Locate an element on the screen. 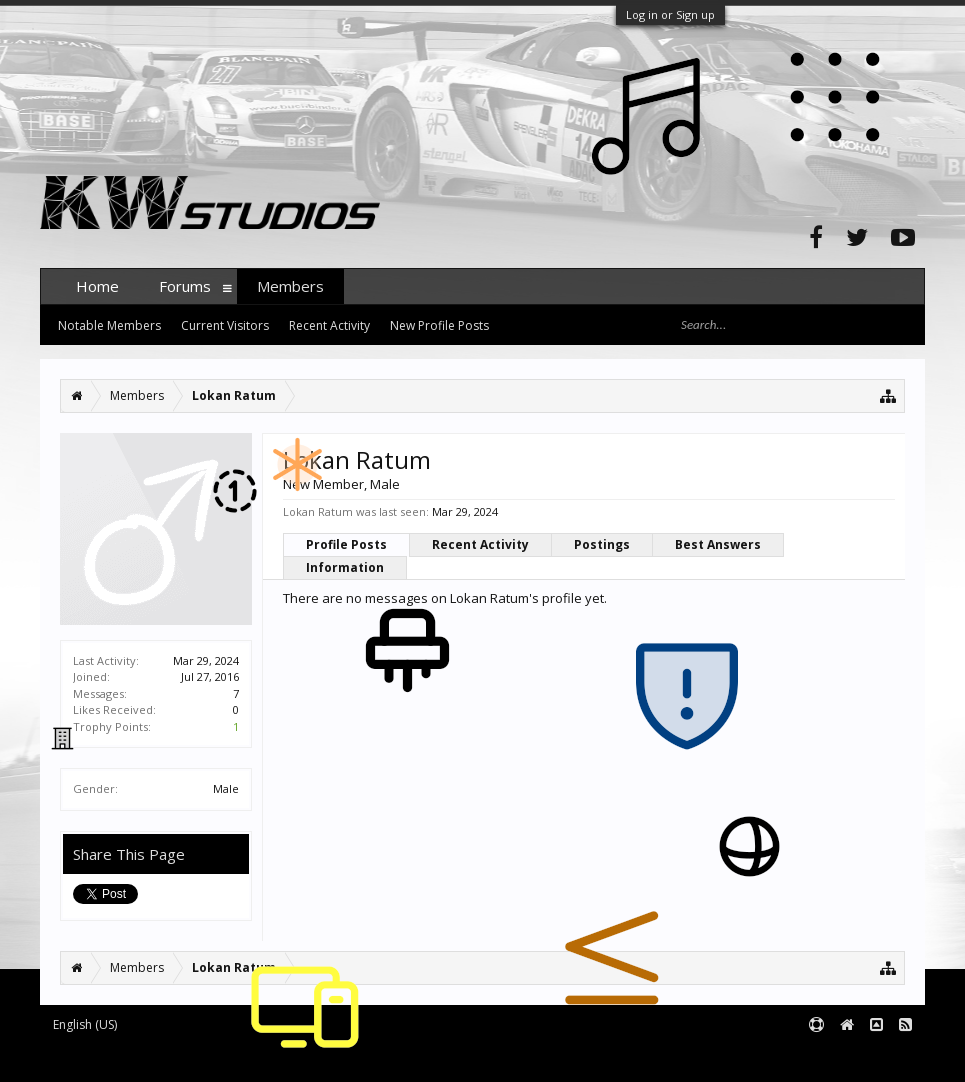  shred or permanently delete a document is located at coordinates (407, 650).